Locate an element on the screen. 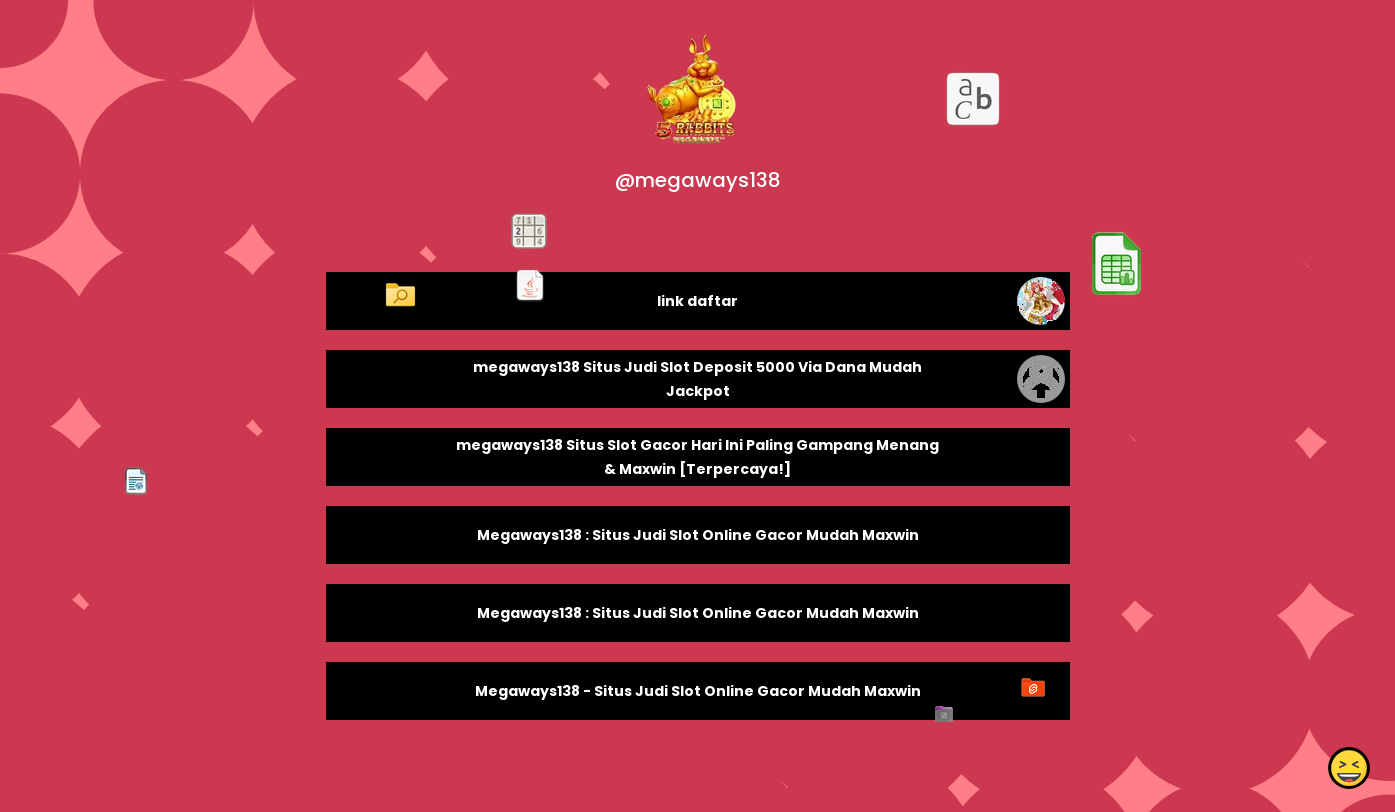 The width and height of the screenshot is (1395, 812). open an opendocument web page file is located at coordinates (136, 481).